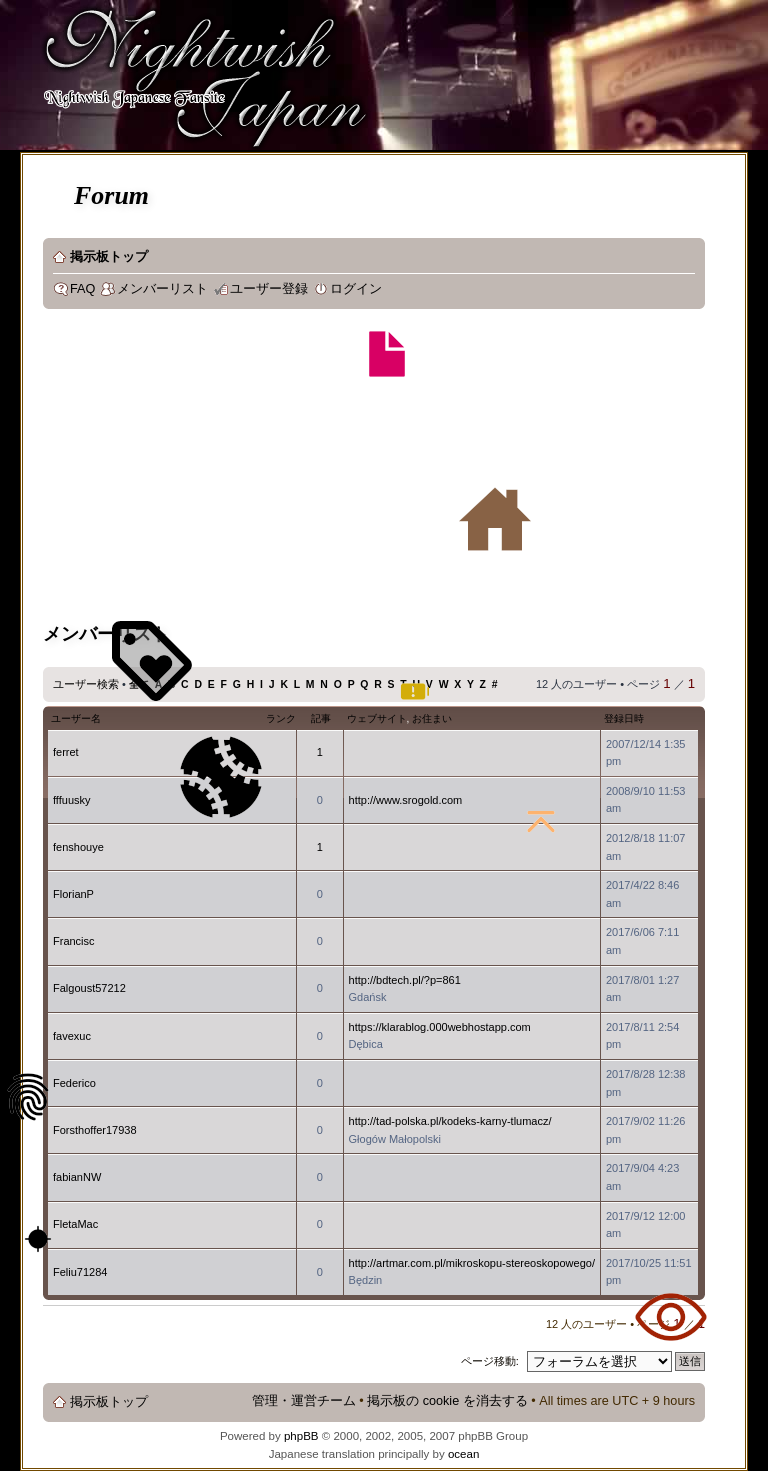  What do you see at coordinates (541, 821) in the screenshot?
I see `collapse or minimize a section` at bounding box center [541, 821].